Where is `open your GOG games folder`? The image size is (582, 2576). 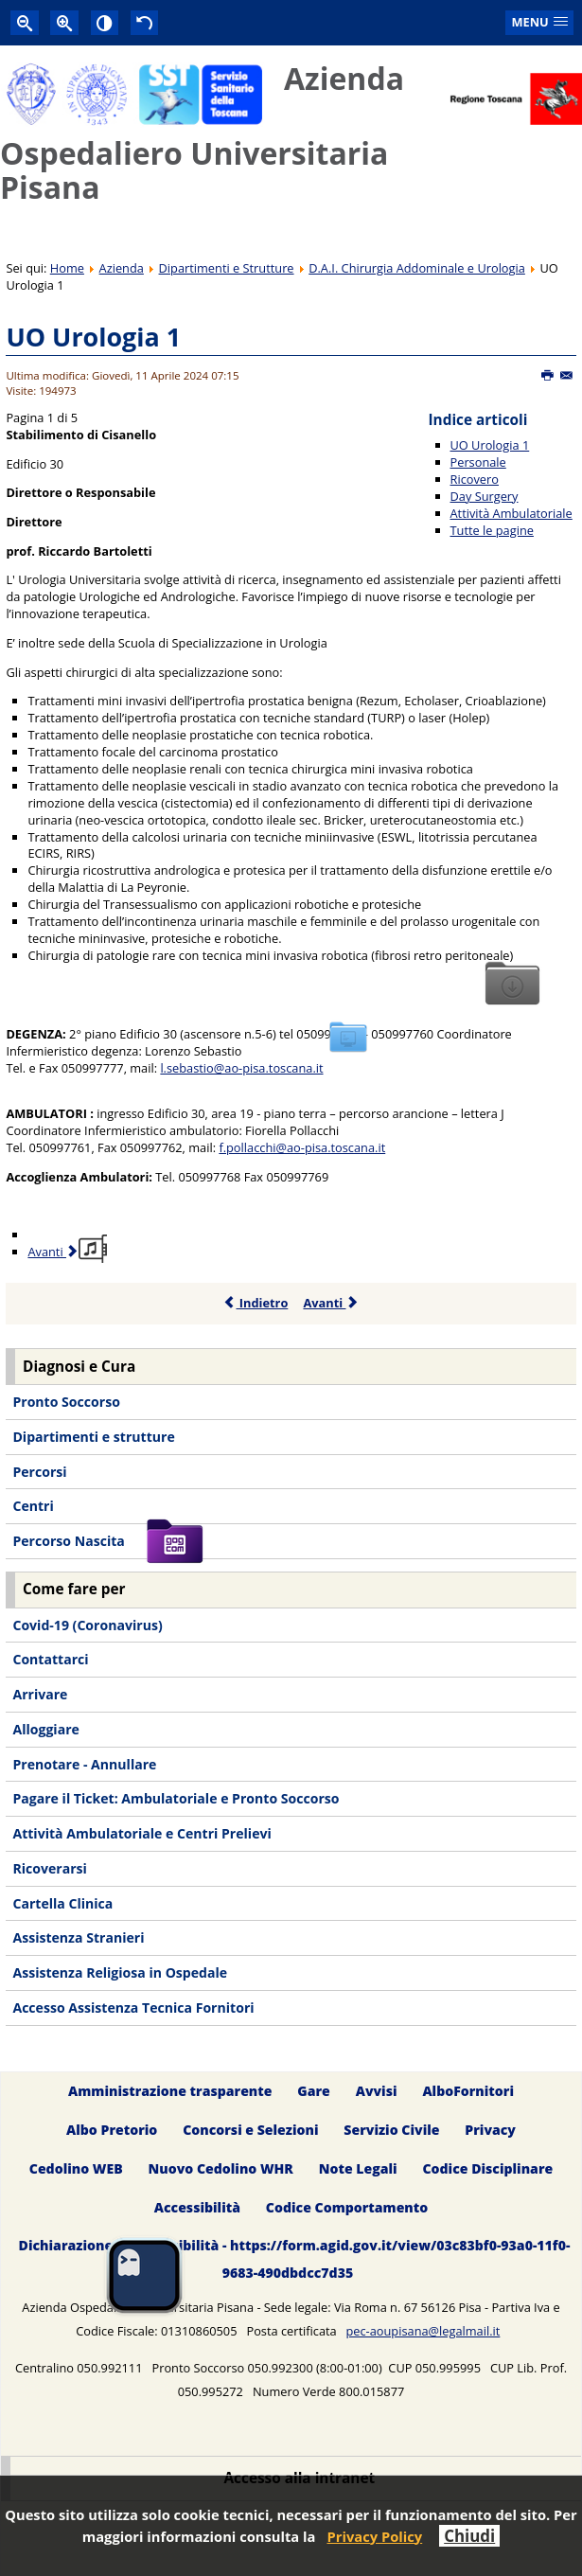
open your GOG games folder is located at coordinates (174, 1542).